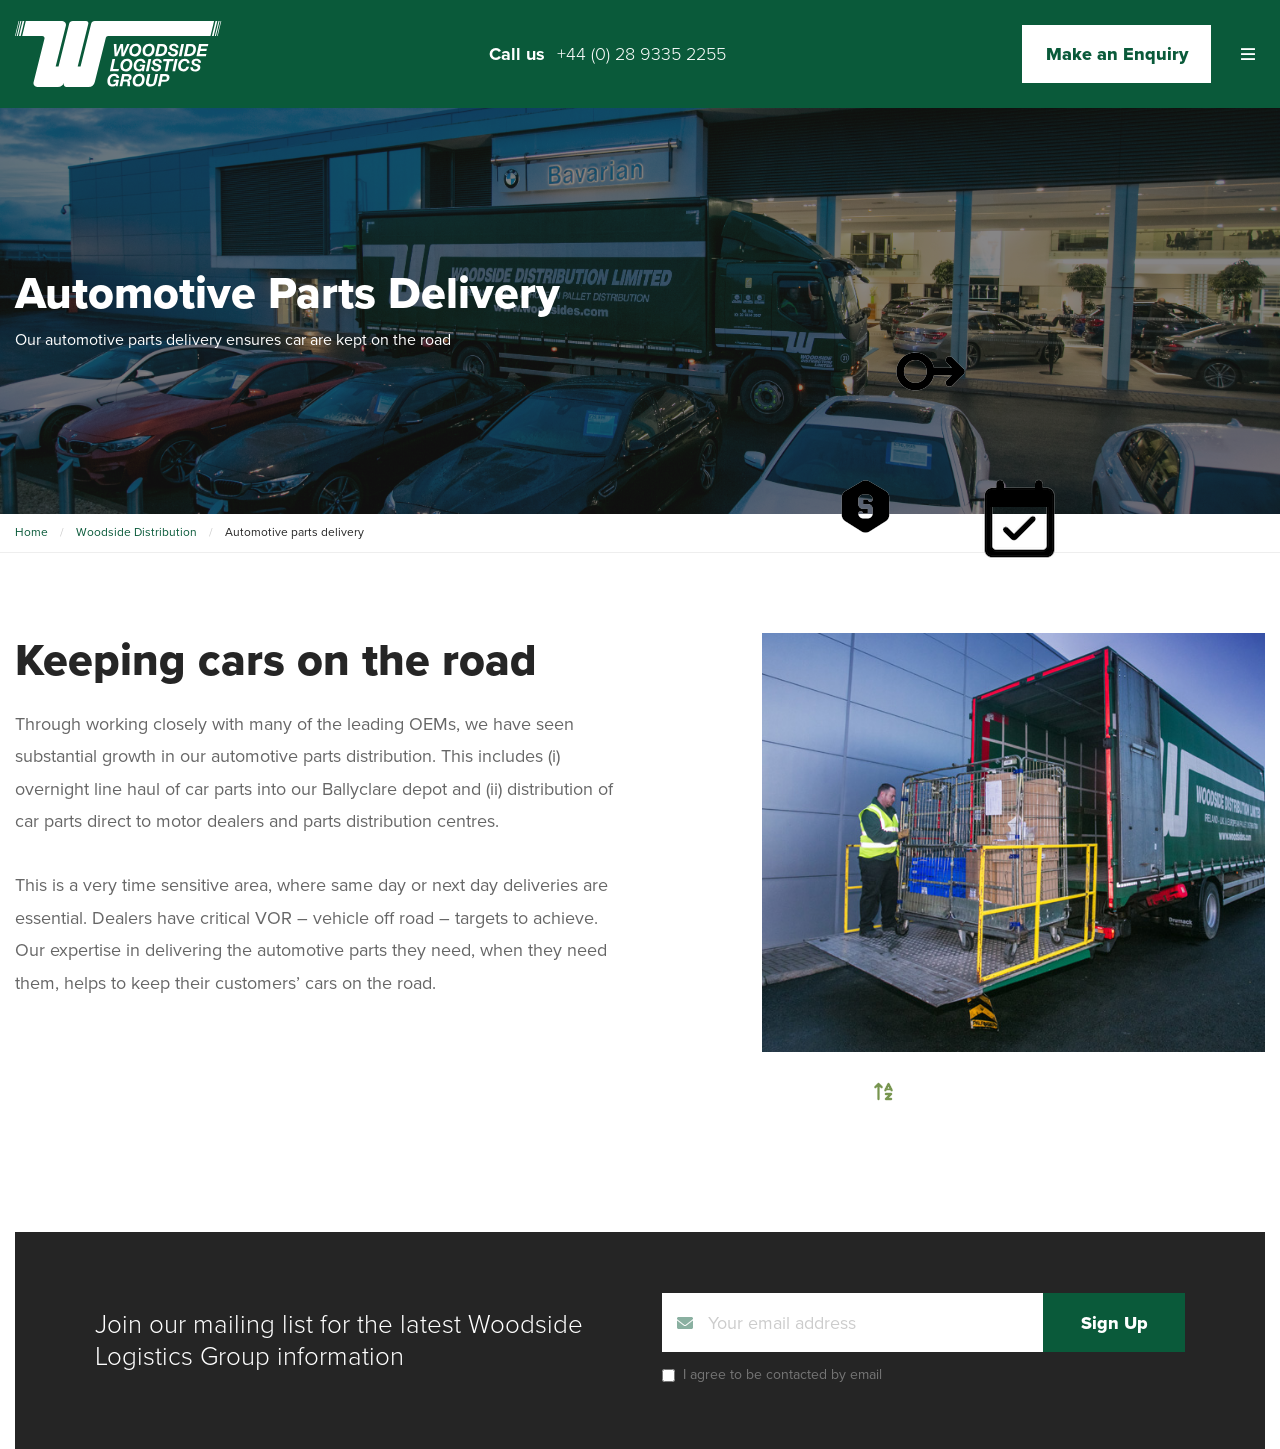  Describe the element at coordinates (883, 1091) in the screenshot. I see `sort items alphabetically in ascending order (A to Z)` at that location.